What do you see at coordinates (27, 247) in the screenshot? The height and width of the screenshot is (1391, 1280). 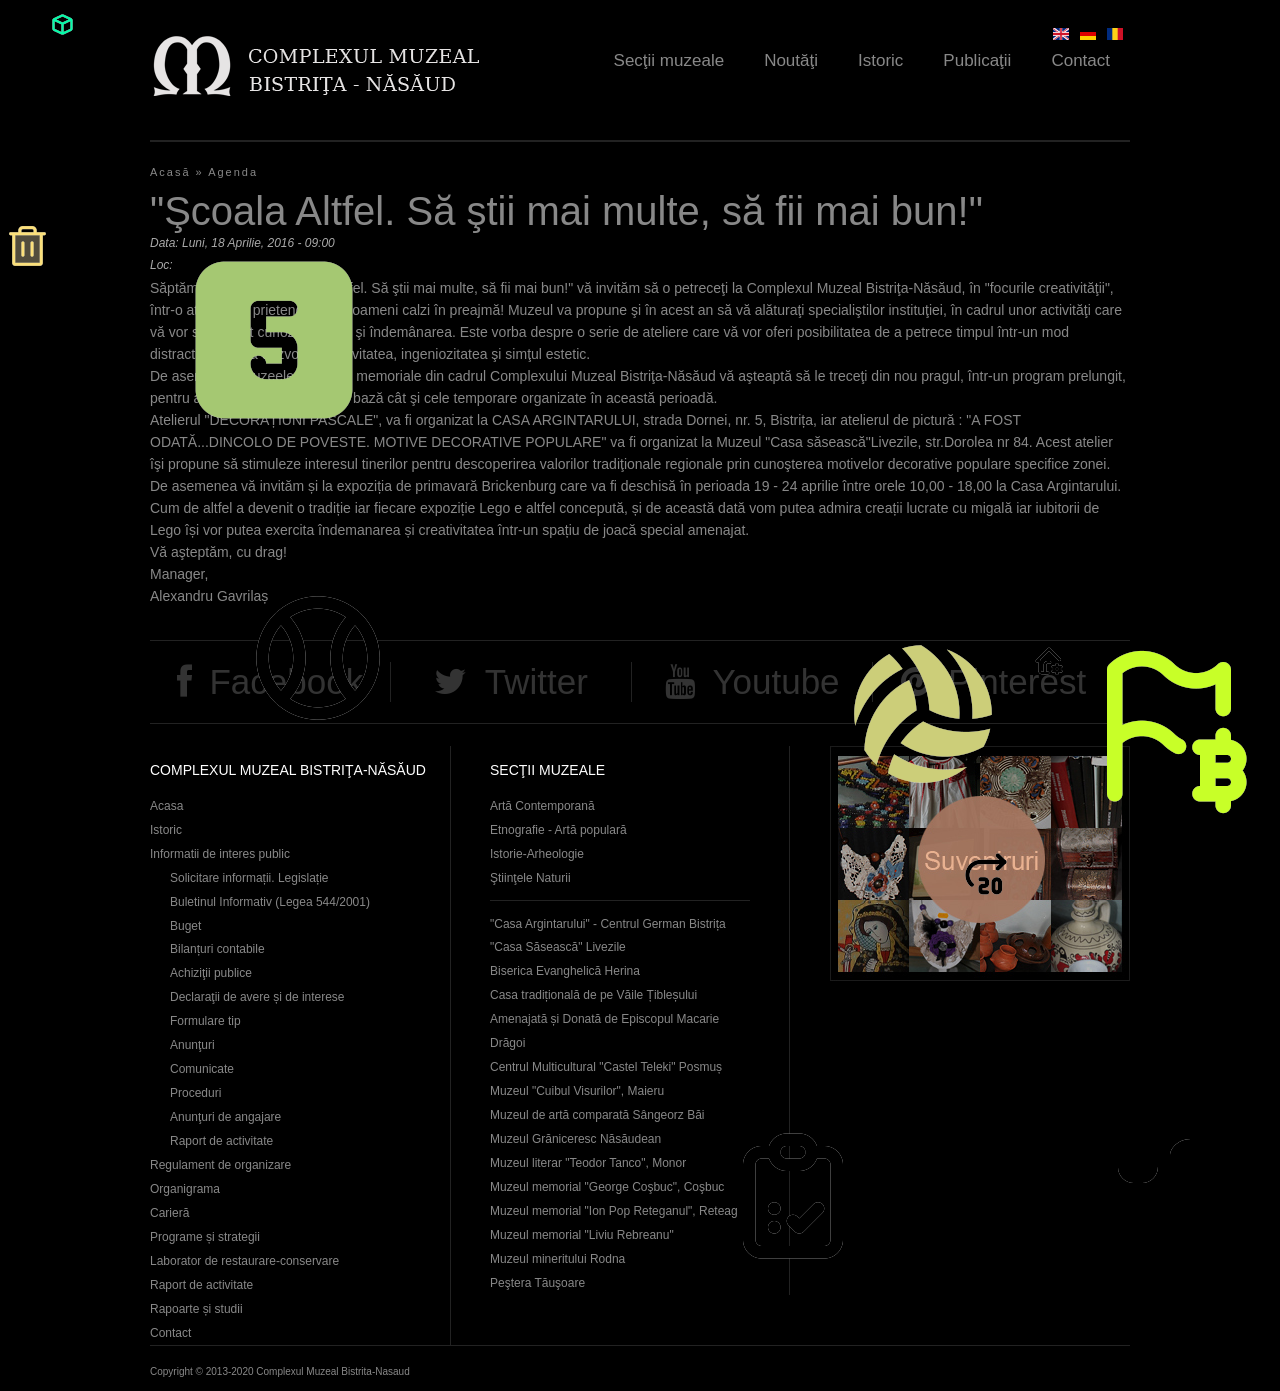 I see `delete selected item` at bounding box center [27, 247].